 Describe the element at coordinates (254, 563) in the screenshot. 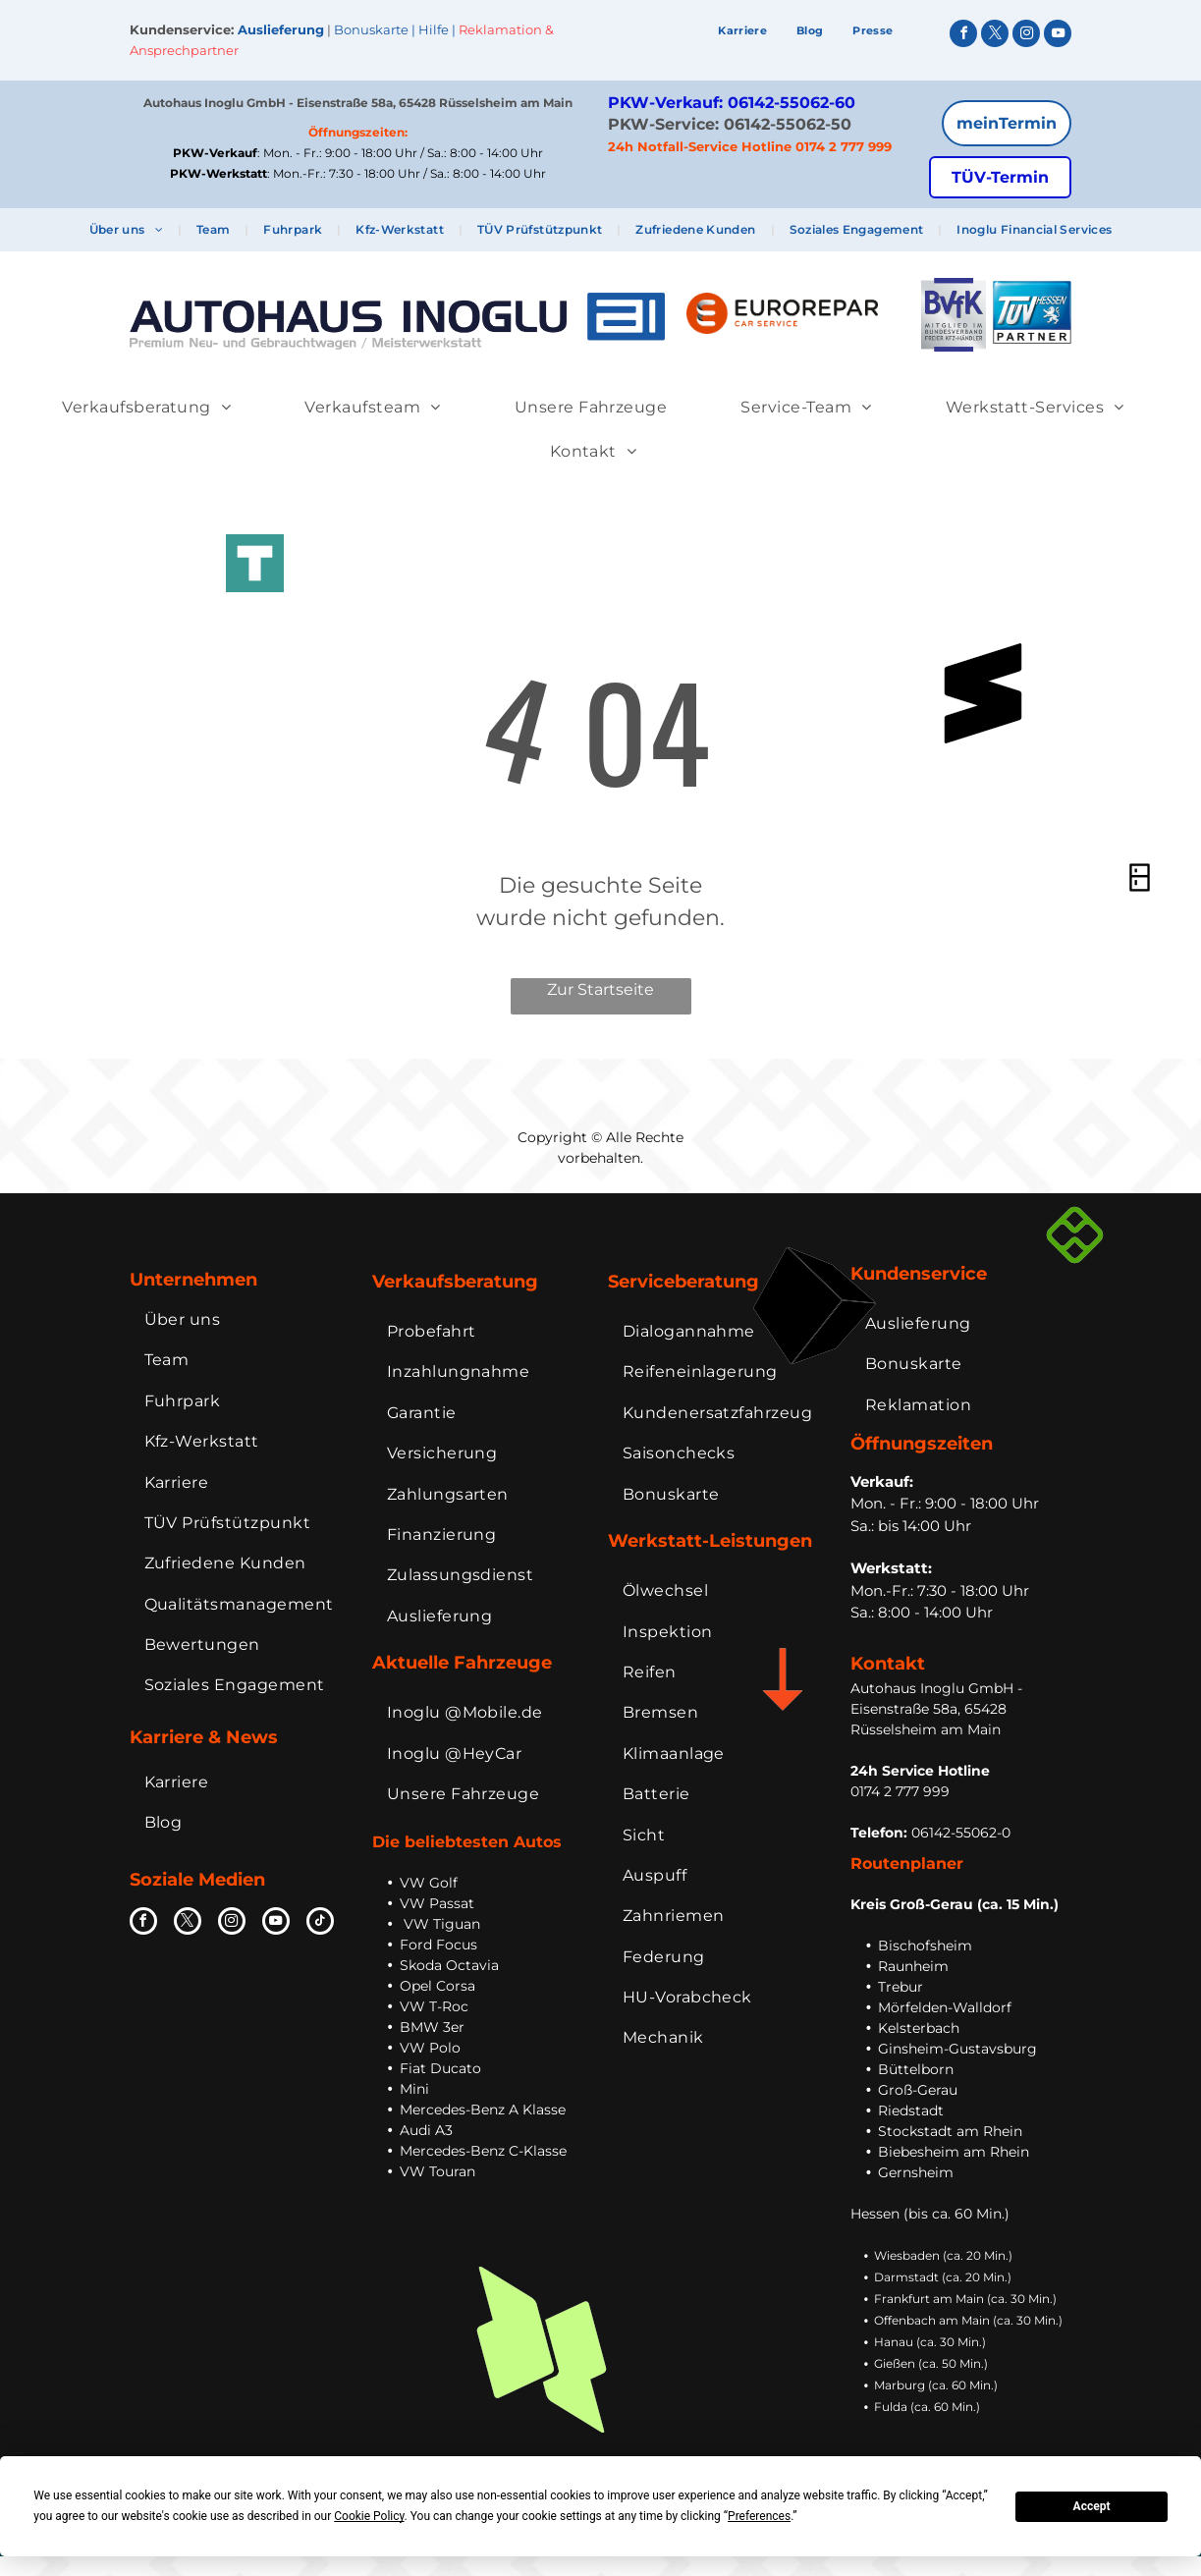

I see `open the TV Time app` at that location.